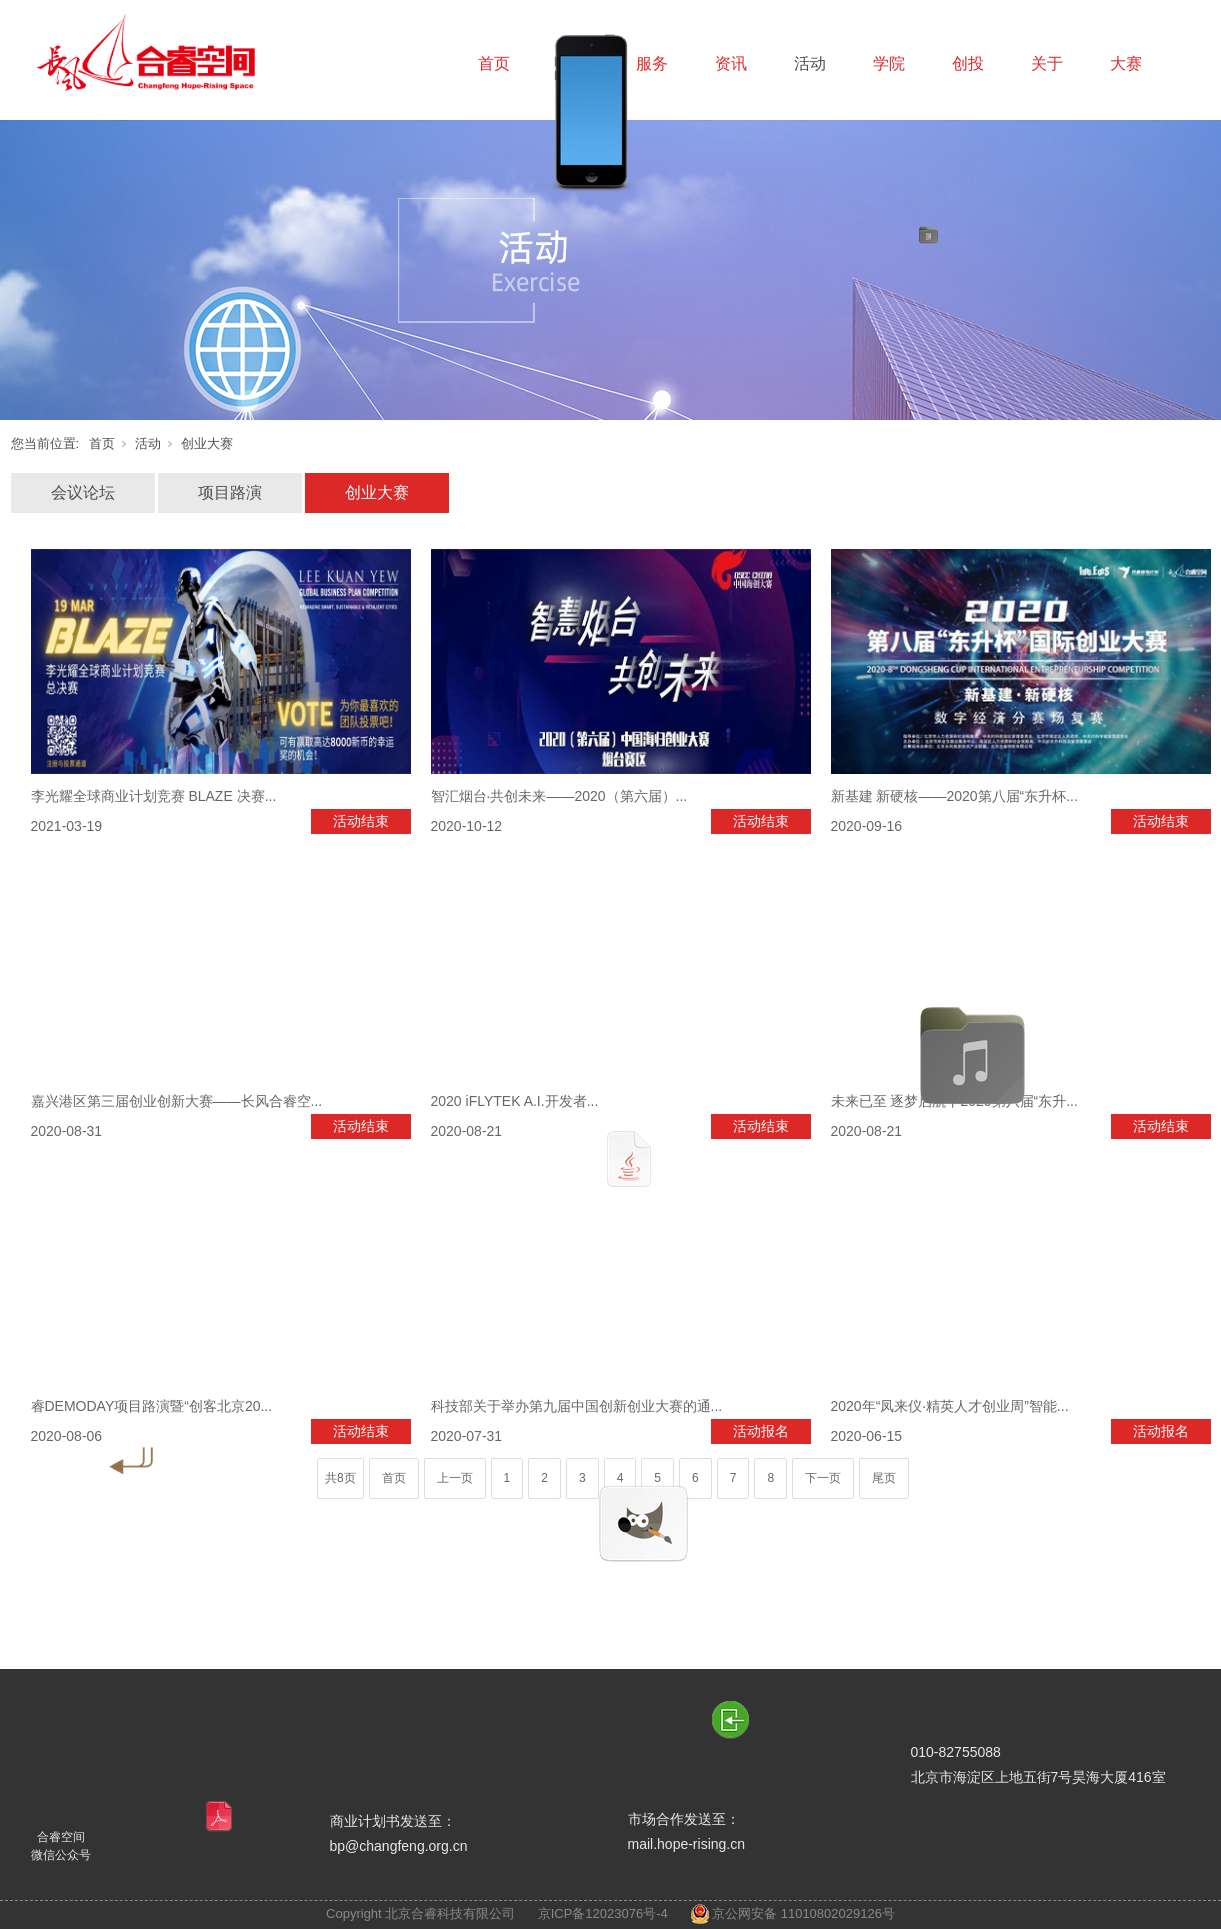 This screenshot has width=1221, height=1929. Describe the element at coordinates (643, 1520) in the screenshot. I see `a compressed GIMP image file (.xcf.gz or .xcf.bz2)` at that location.